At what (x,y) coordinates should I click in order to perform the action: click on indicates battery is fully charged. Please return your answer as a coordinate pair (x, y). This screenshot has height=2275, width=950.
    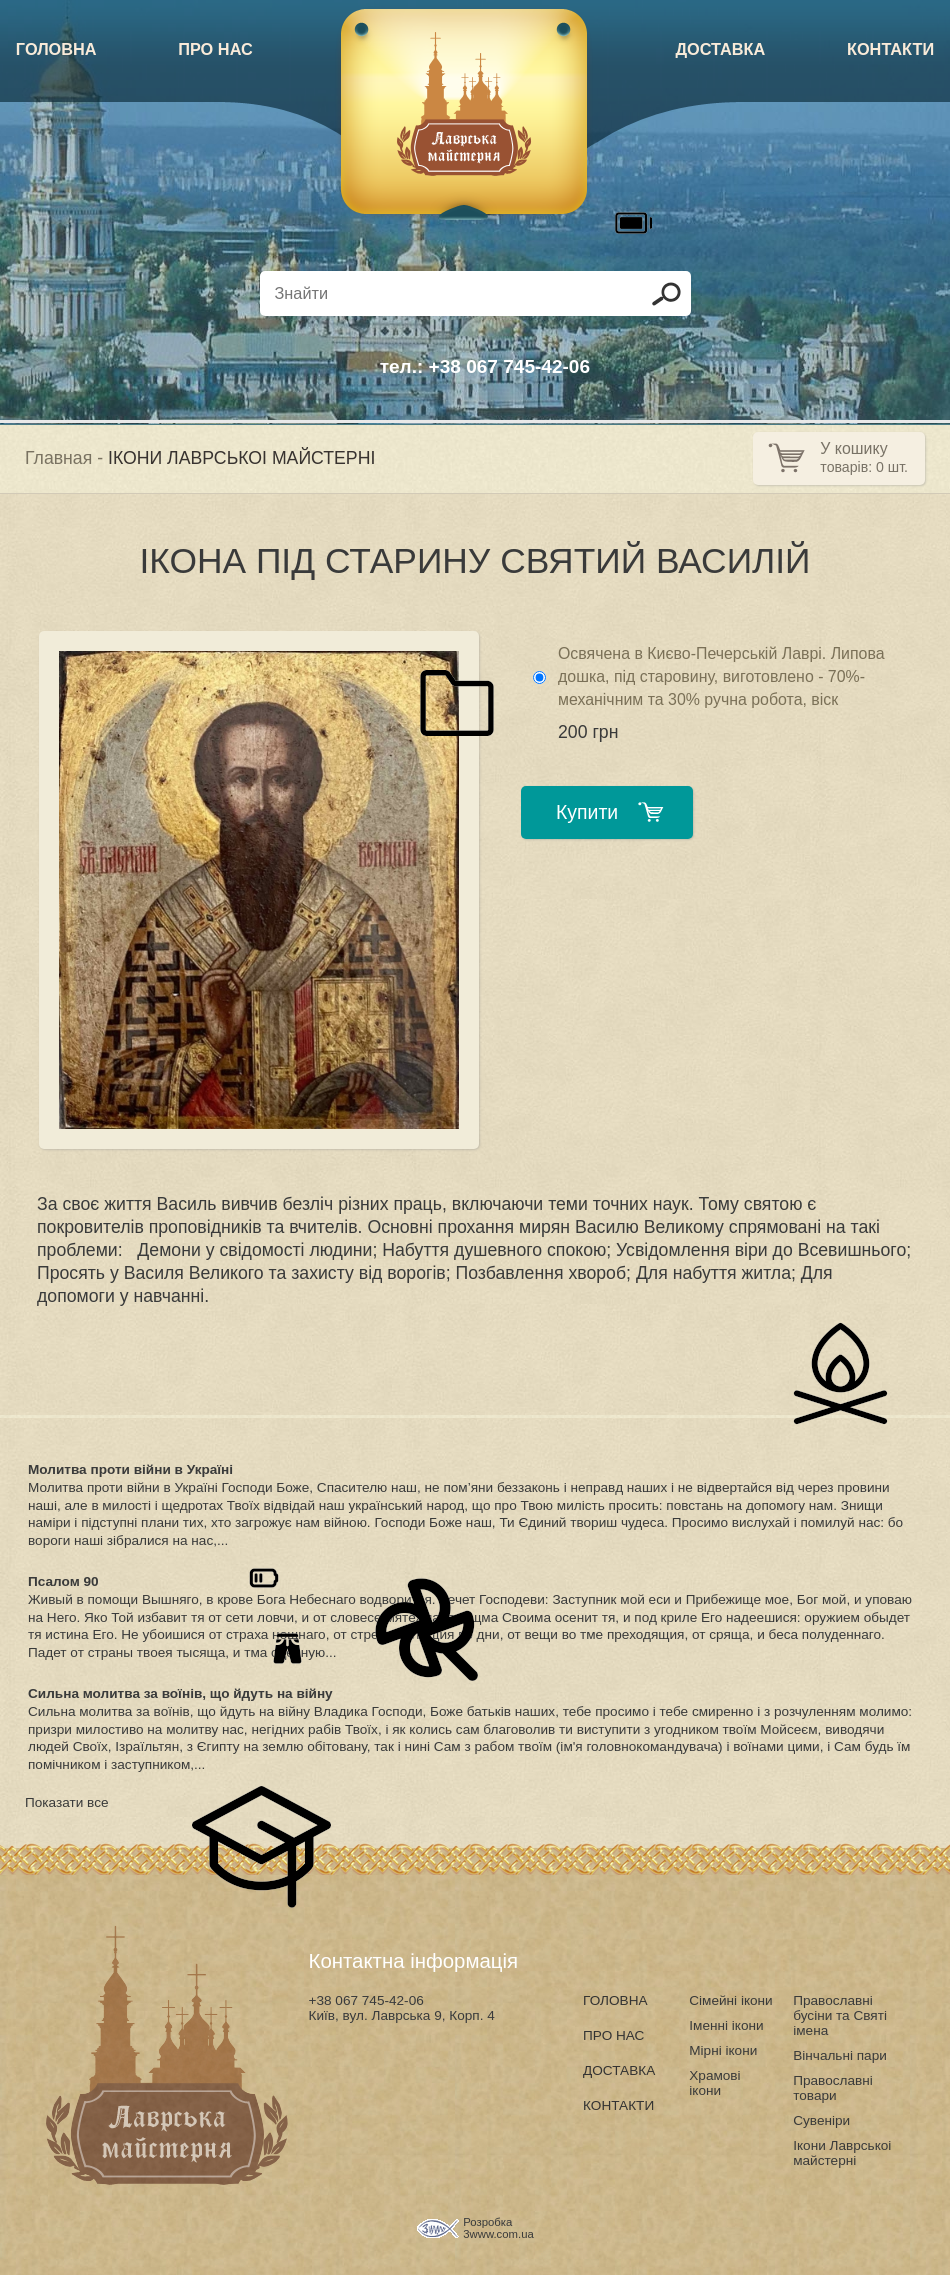
    Looking at the image, I should click on (633, 223).